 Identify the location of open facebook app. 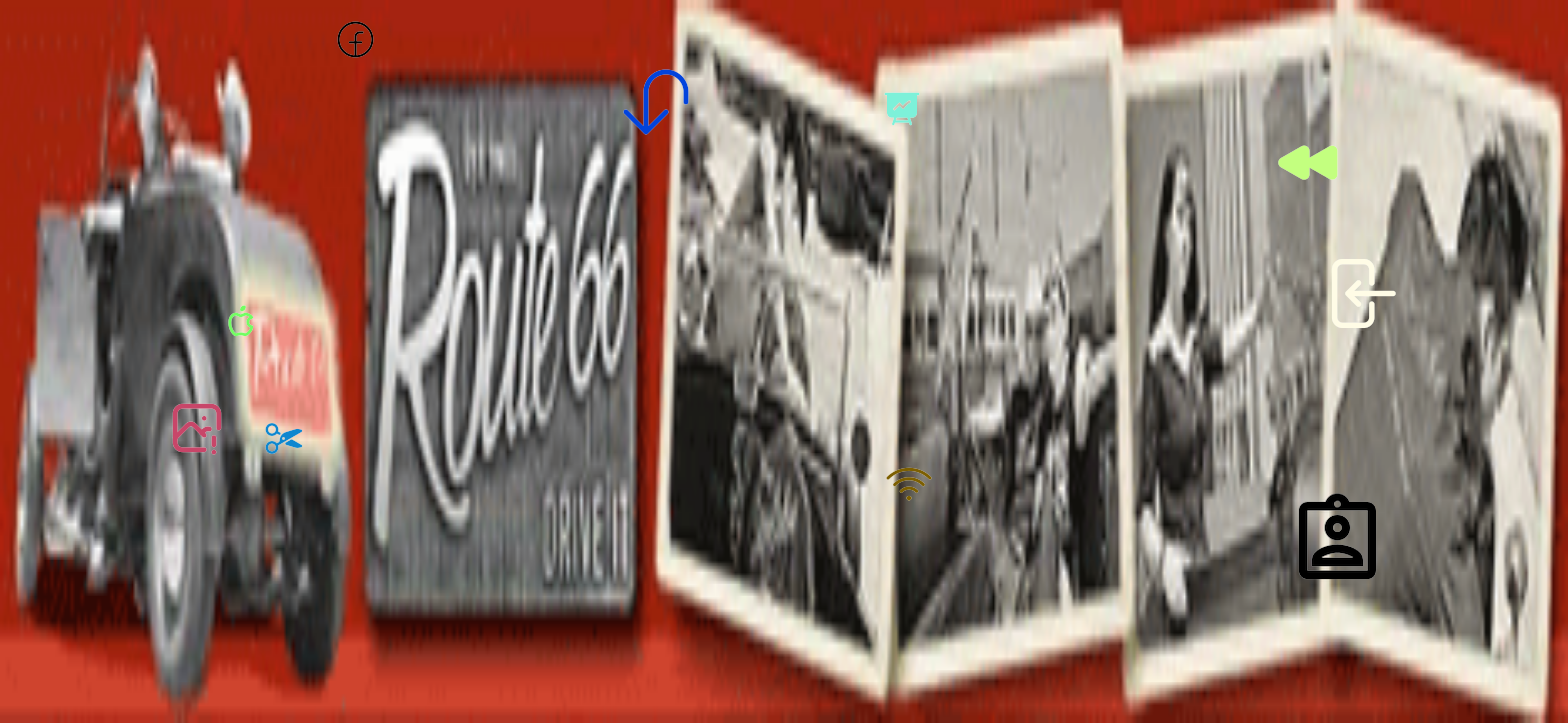
(355, 39).